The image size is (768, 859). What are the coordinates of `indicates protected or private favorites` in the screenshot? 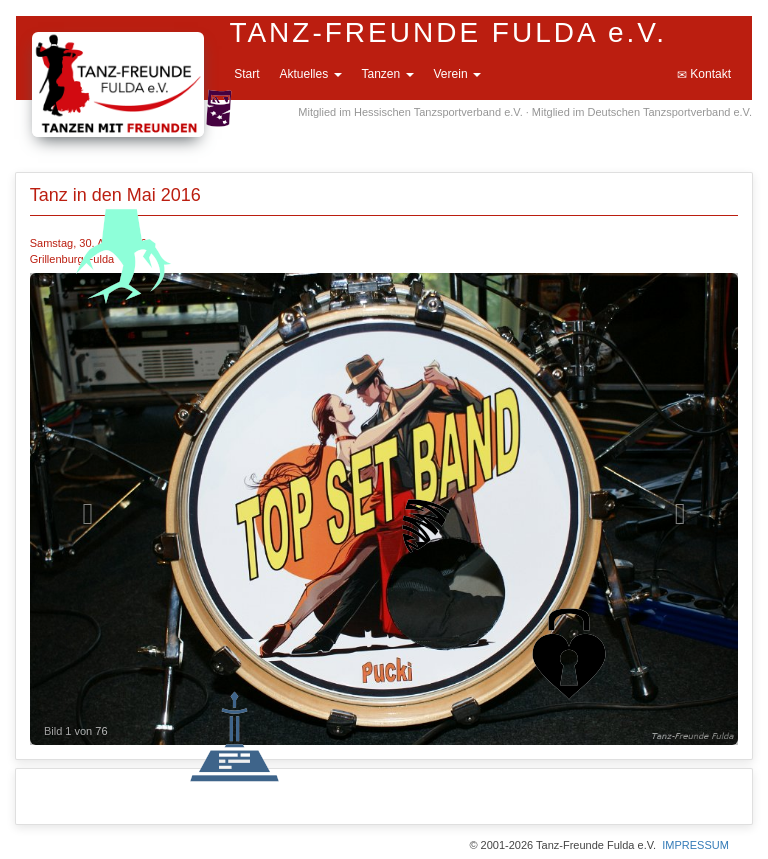 It's located at (569, 654).